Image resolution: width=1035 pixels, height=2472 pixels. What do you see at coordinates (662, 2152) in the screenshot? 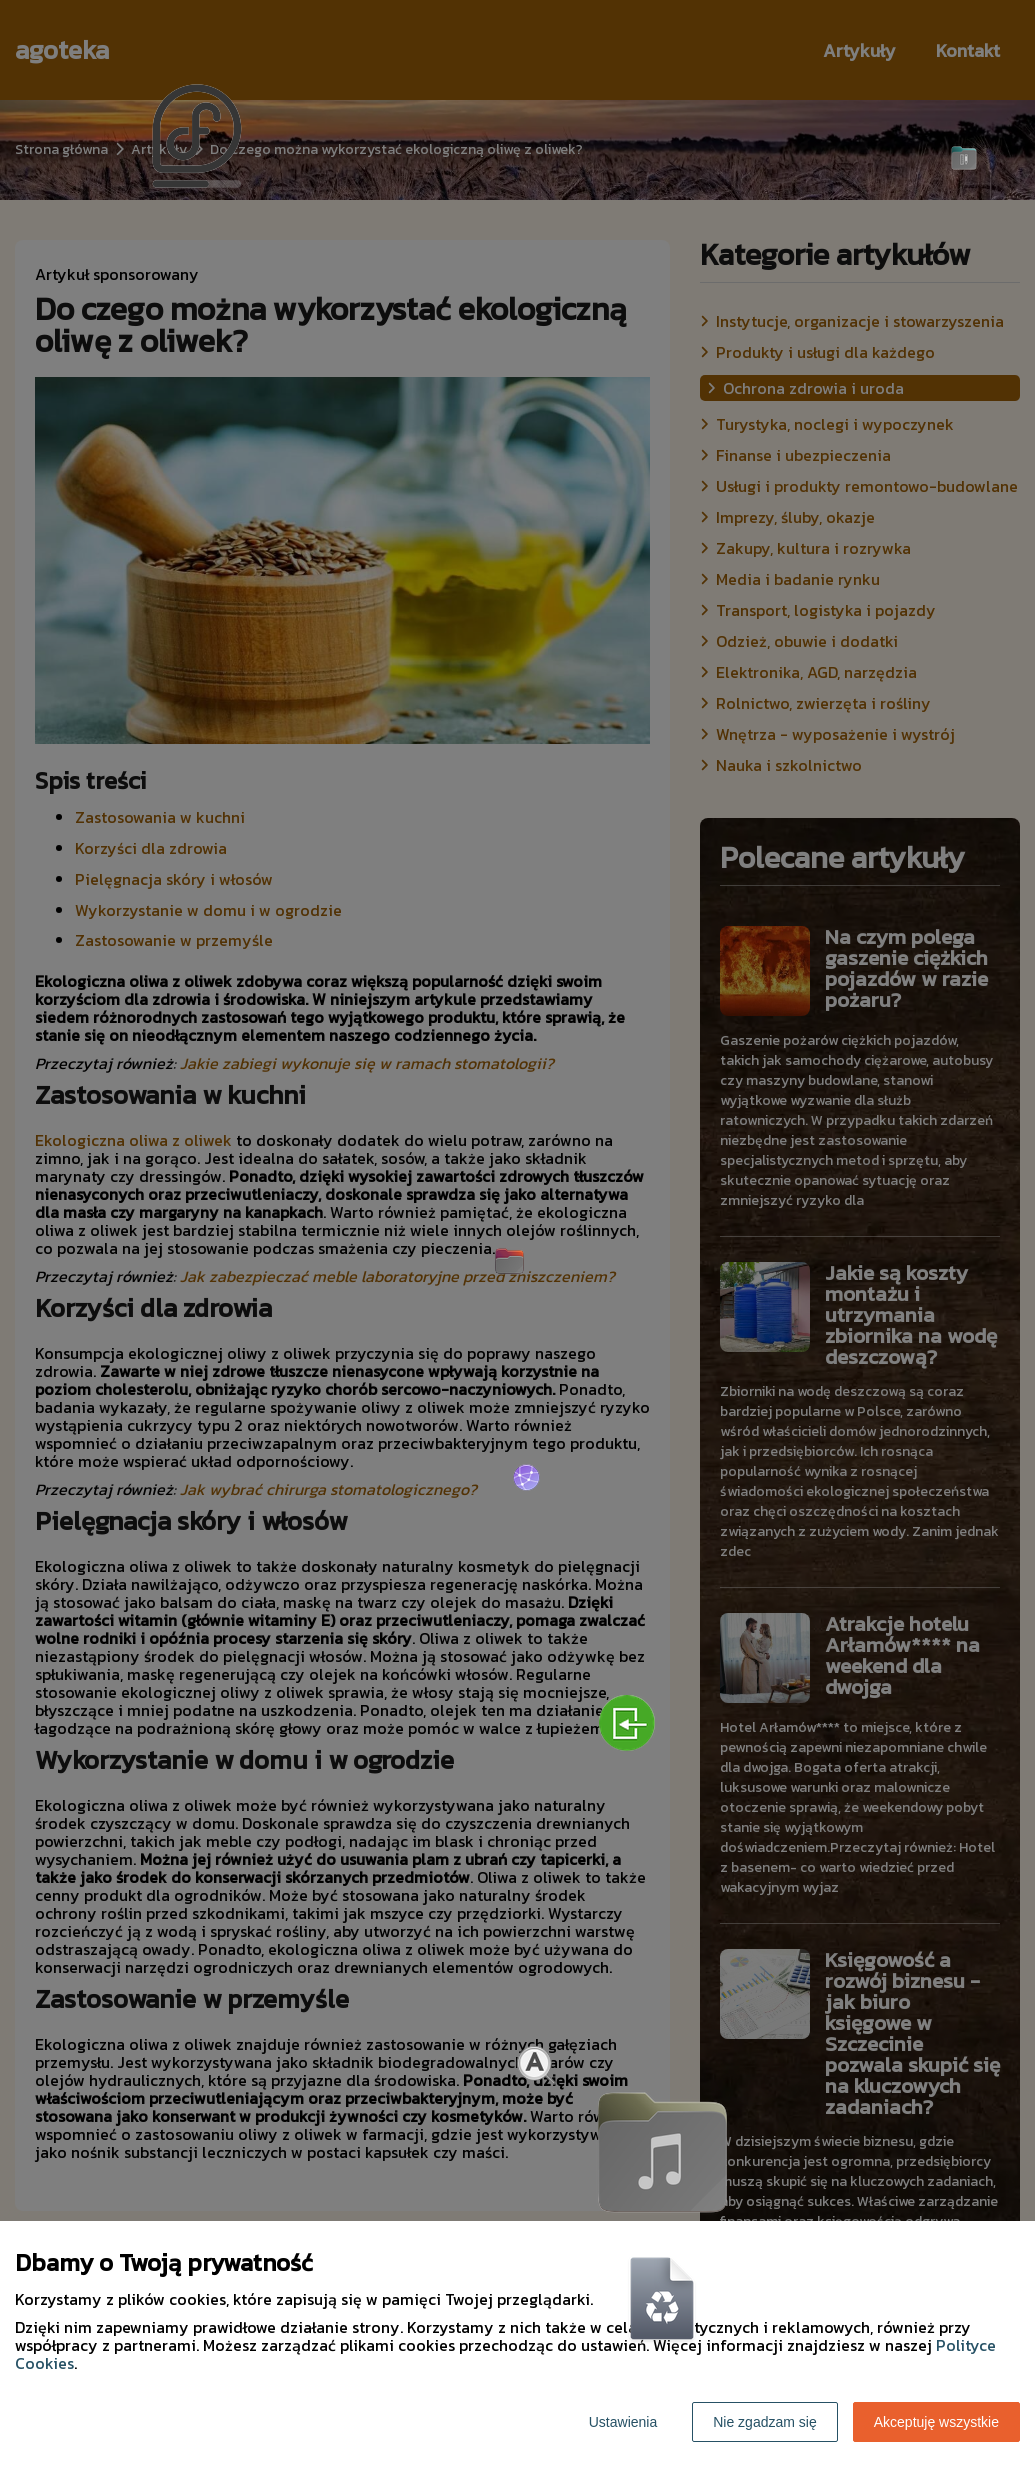
I see `open your music folder` at bounding box center [662, 2152].